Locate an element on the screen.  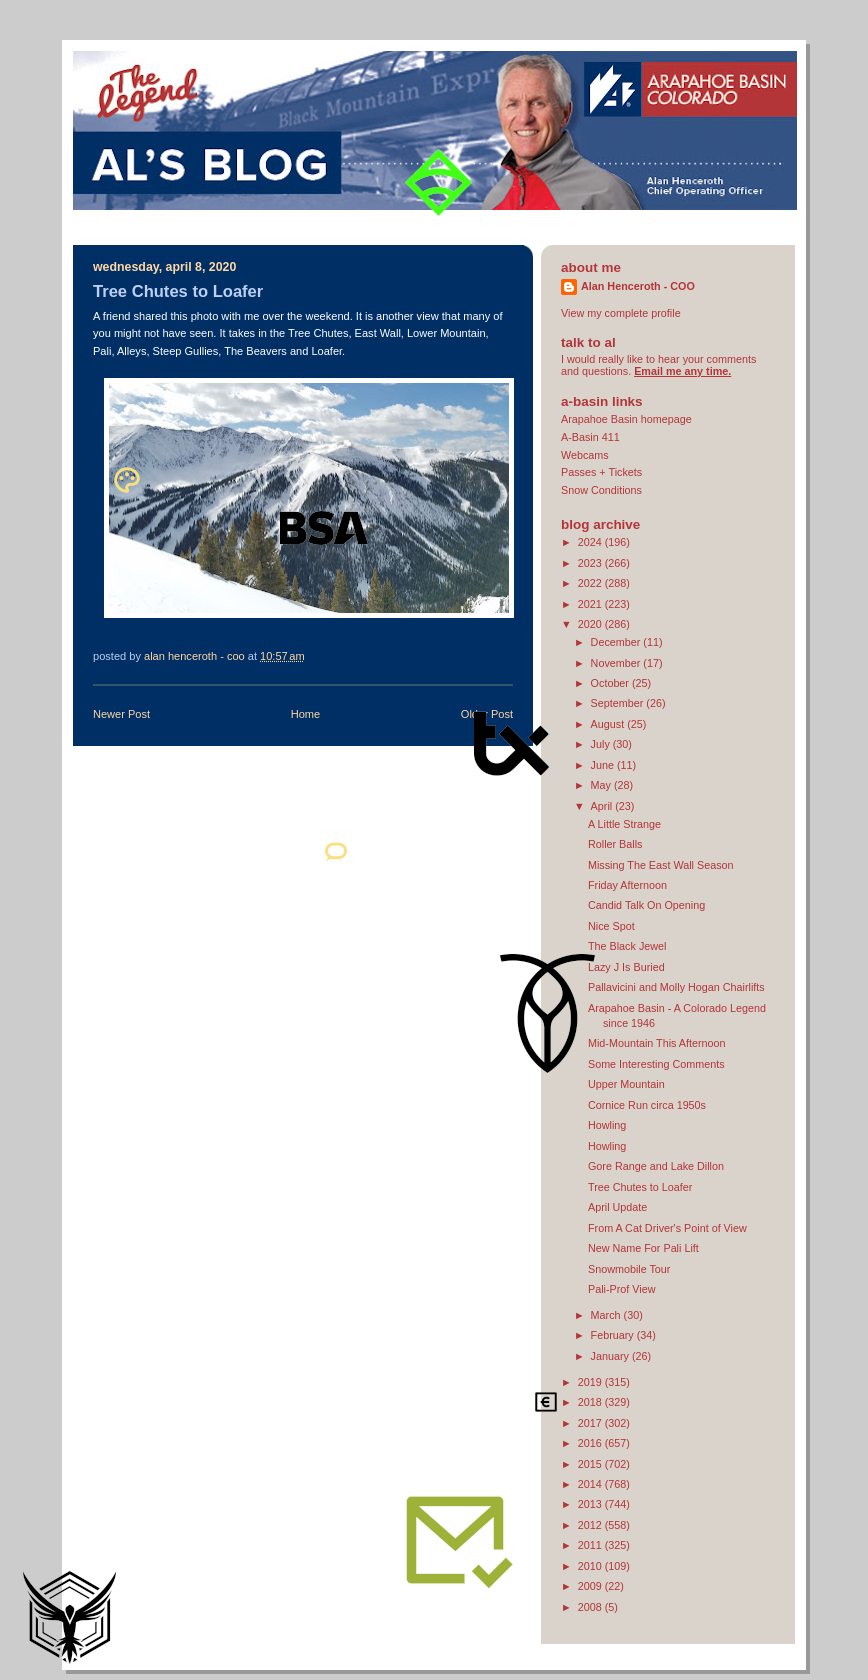
stackhawk application security testing platform logo is located at coordinates (69, 1617).